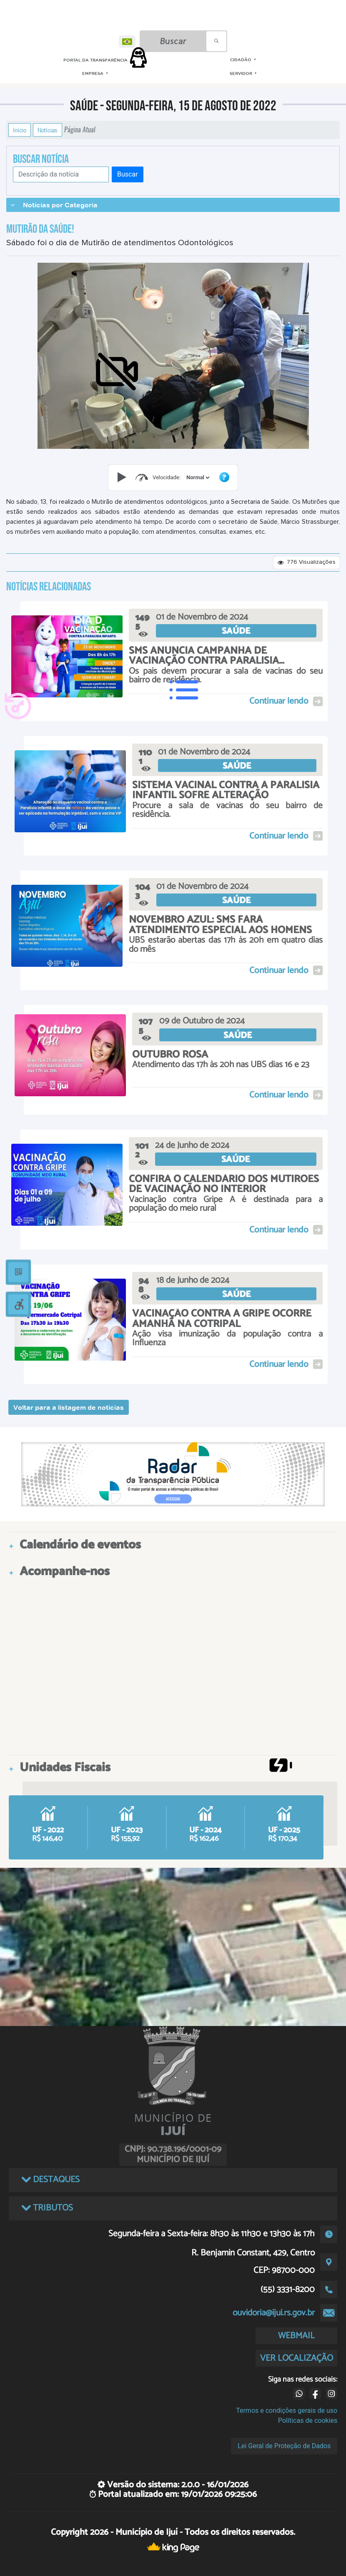 The height and width of the screenshot is (2576, 346). Describe the element at coordinates (117, 371) in the screenshot. I see `video camera is turned off` at that location.